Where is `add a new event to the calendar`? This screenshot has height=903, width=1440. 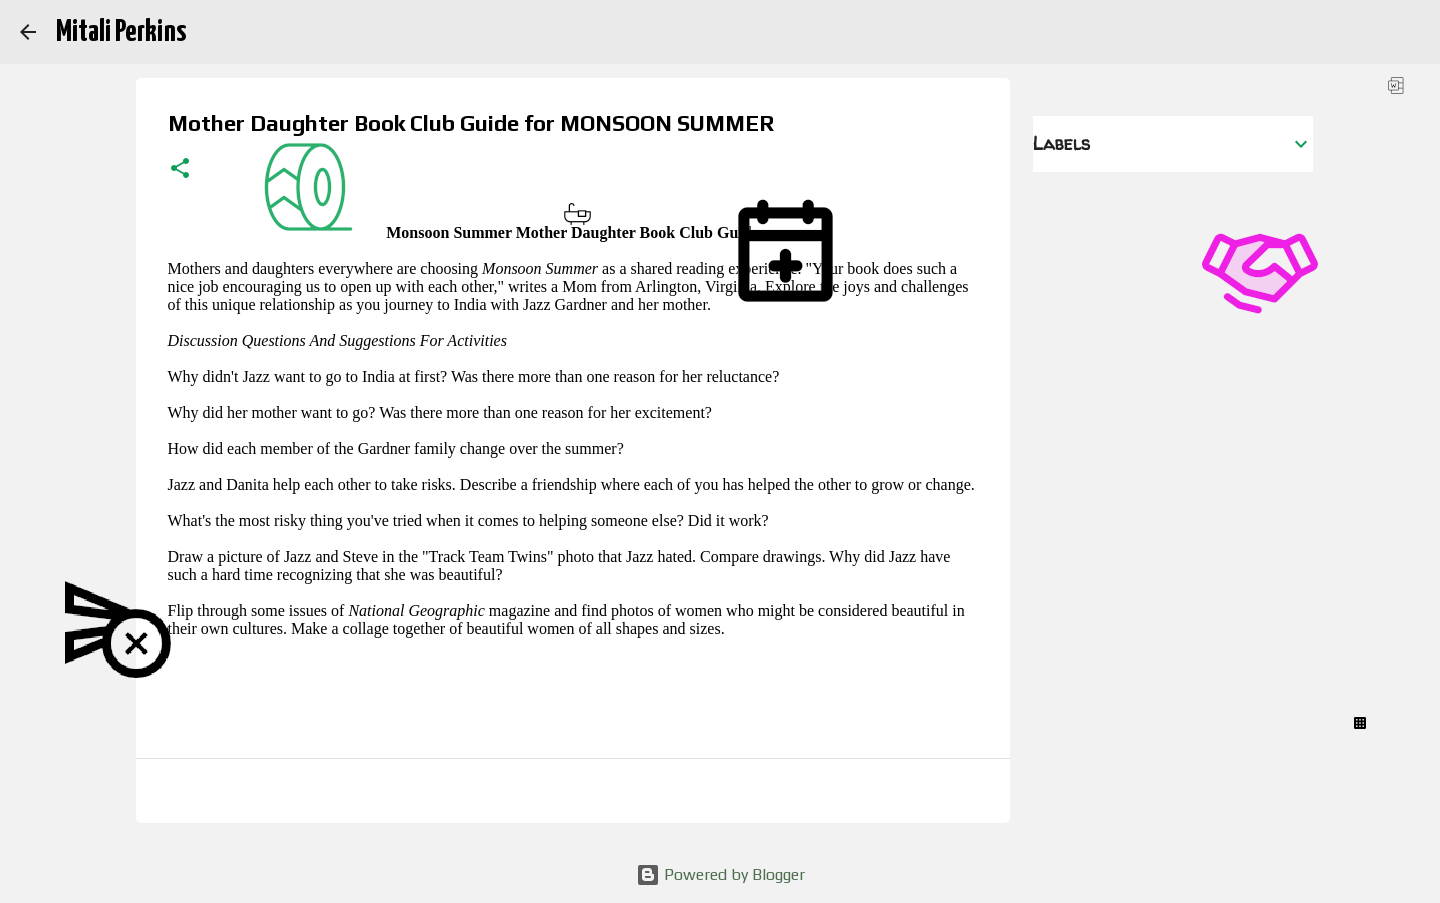
add a new event to the calendar is located at coordinates (785, 254).